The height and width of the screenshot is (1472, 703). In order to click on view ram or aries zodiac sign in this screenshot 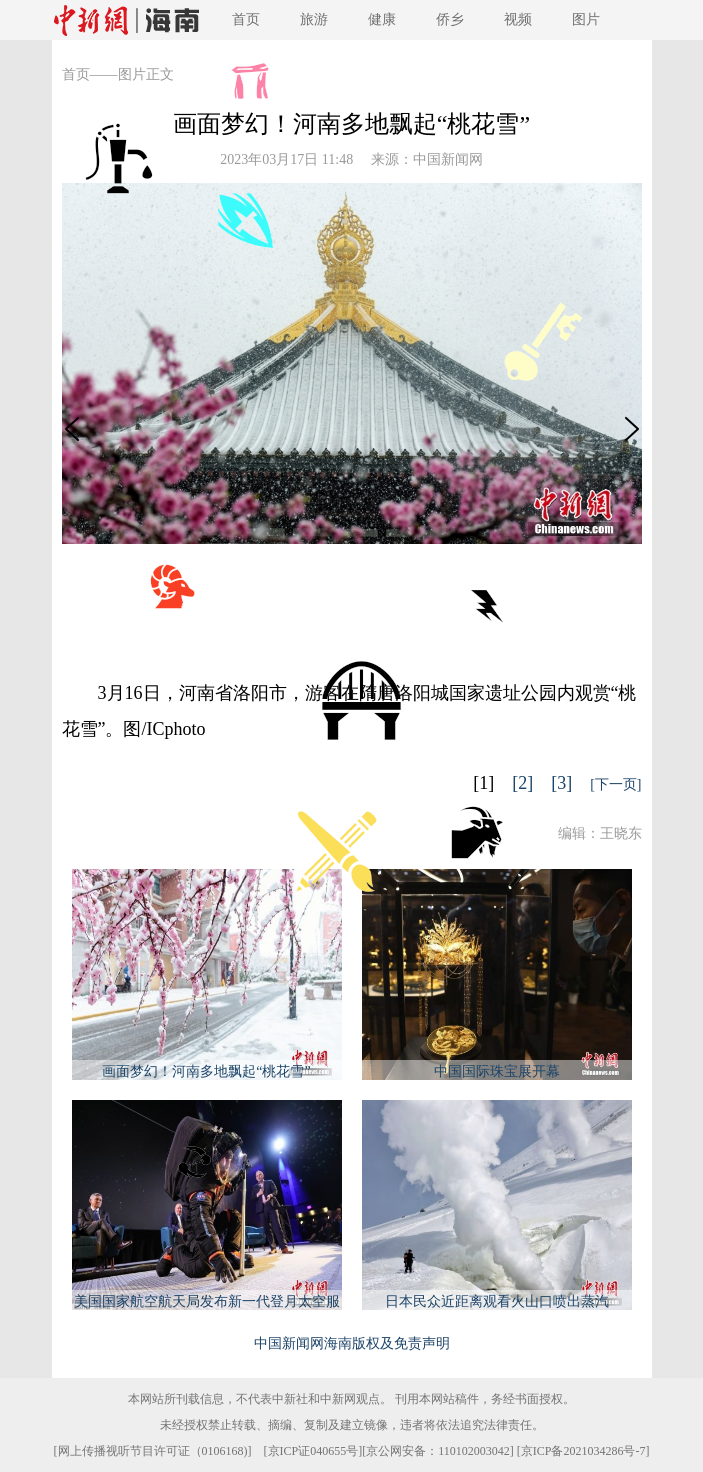, I will do `click(172, 586)`.